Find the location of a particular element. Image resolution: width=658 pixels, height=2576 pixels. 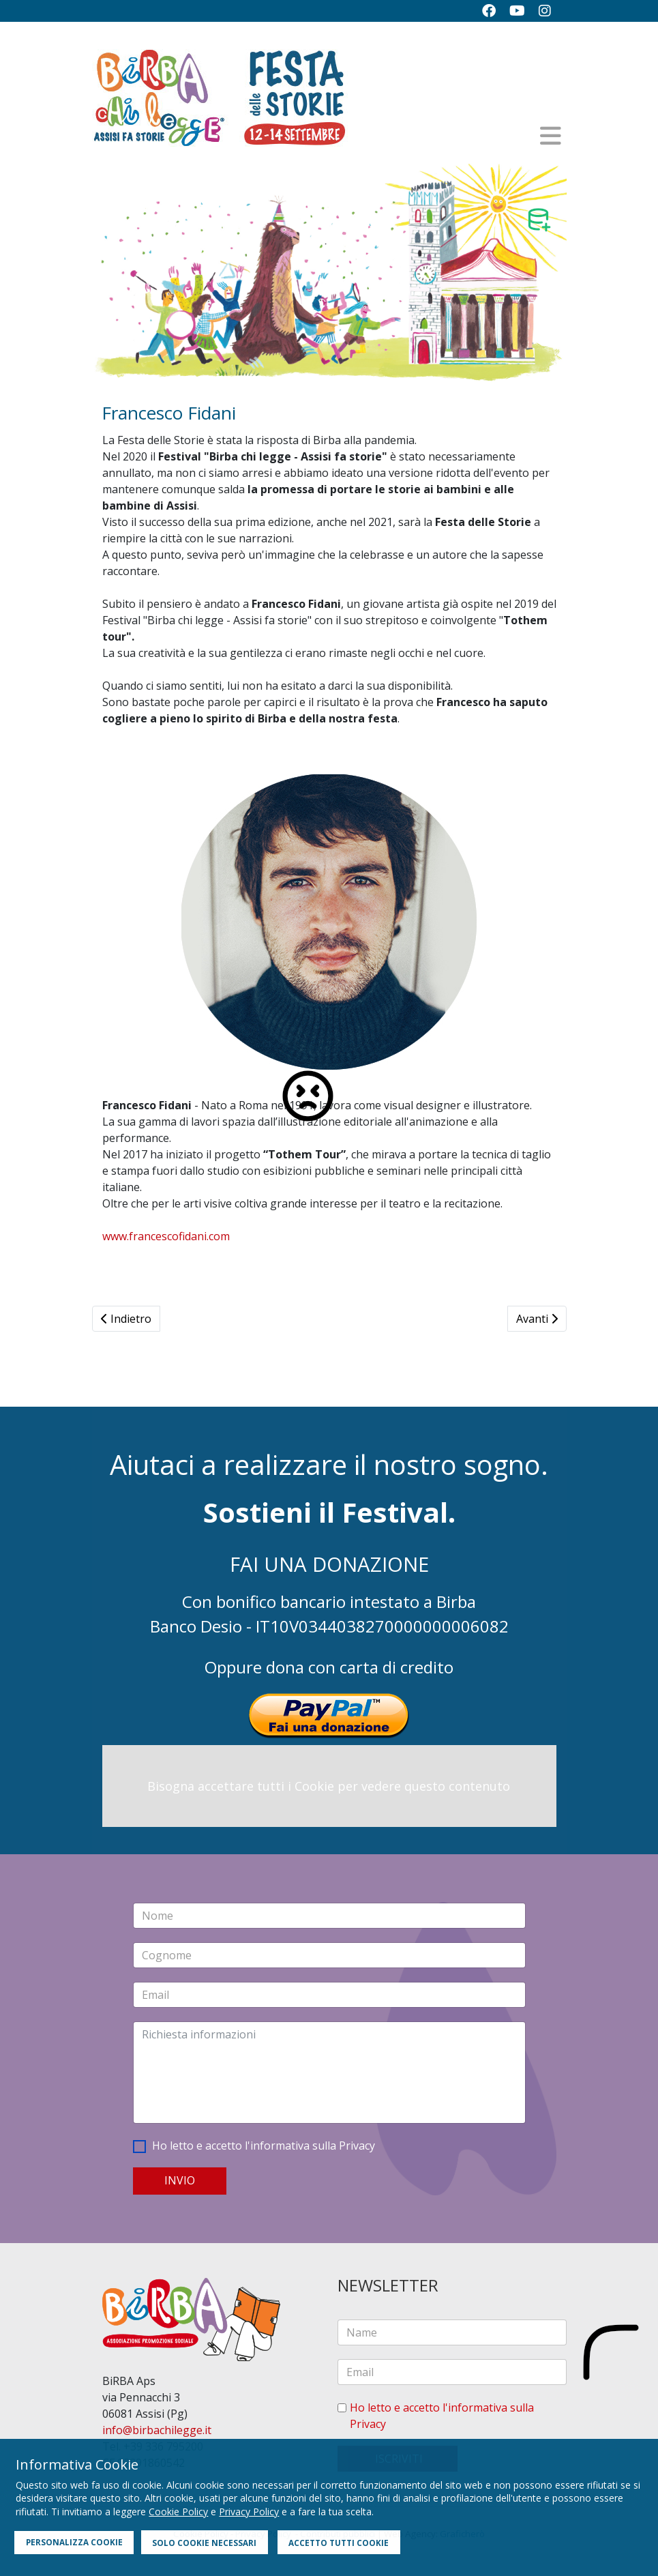

add a new database is located at coordinates (538, 219).